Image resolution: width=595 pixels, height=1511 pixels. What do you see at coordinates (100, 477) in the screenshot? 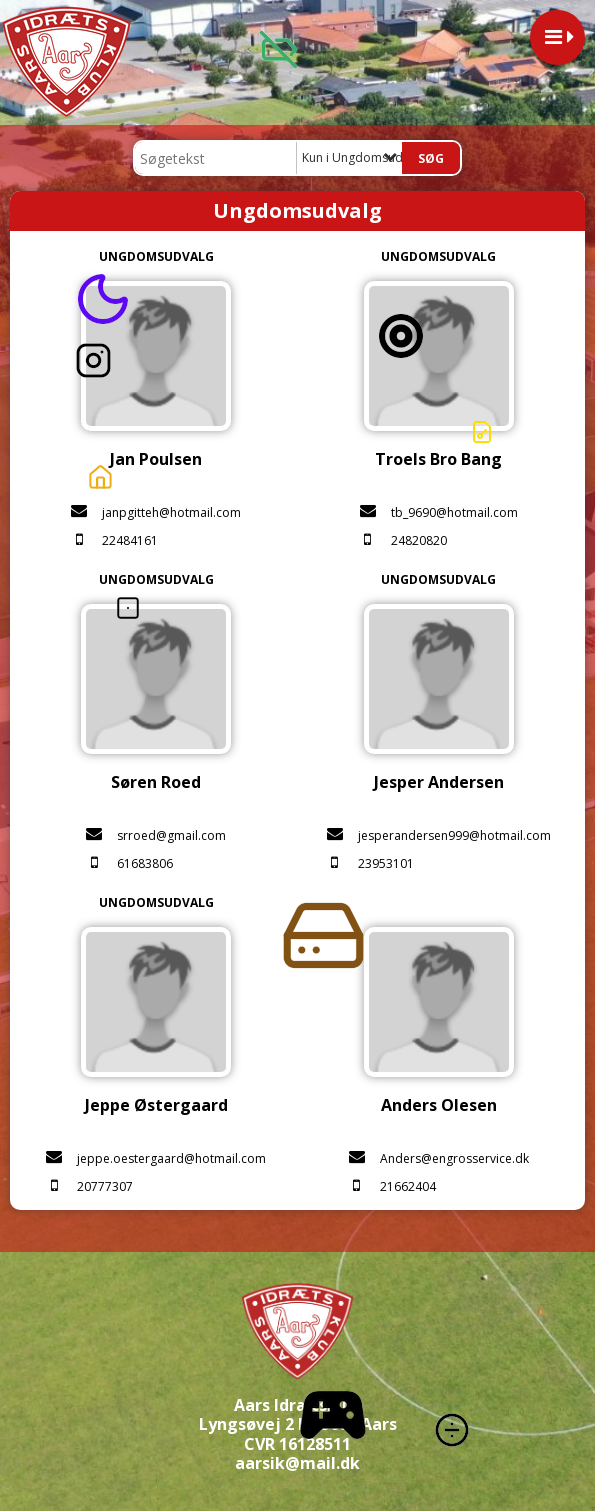
I see `navigate to home screen` at bounding box center [100, 477].